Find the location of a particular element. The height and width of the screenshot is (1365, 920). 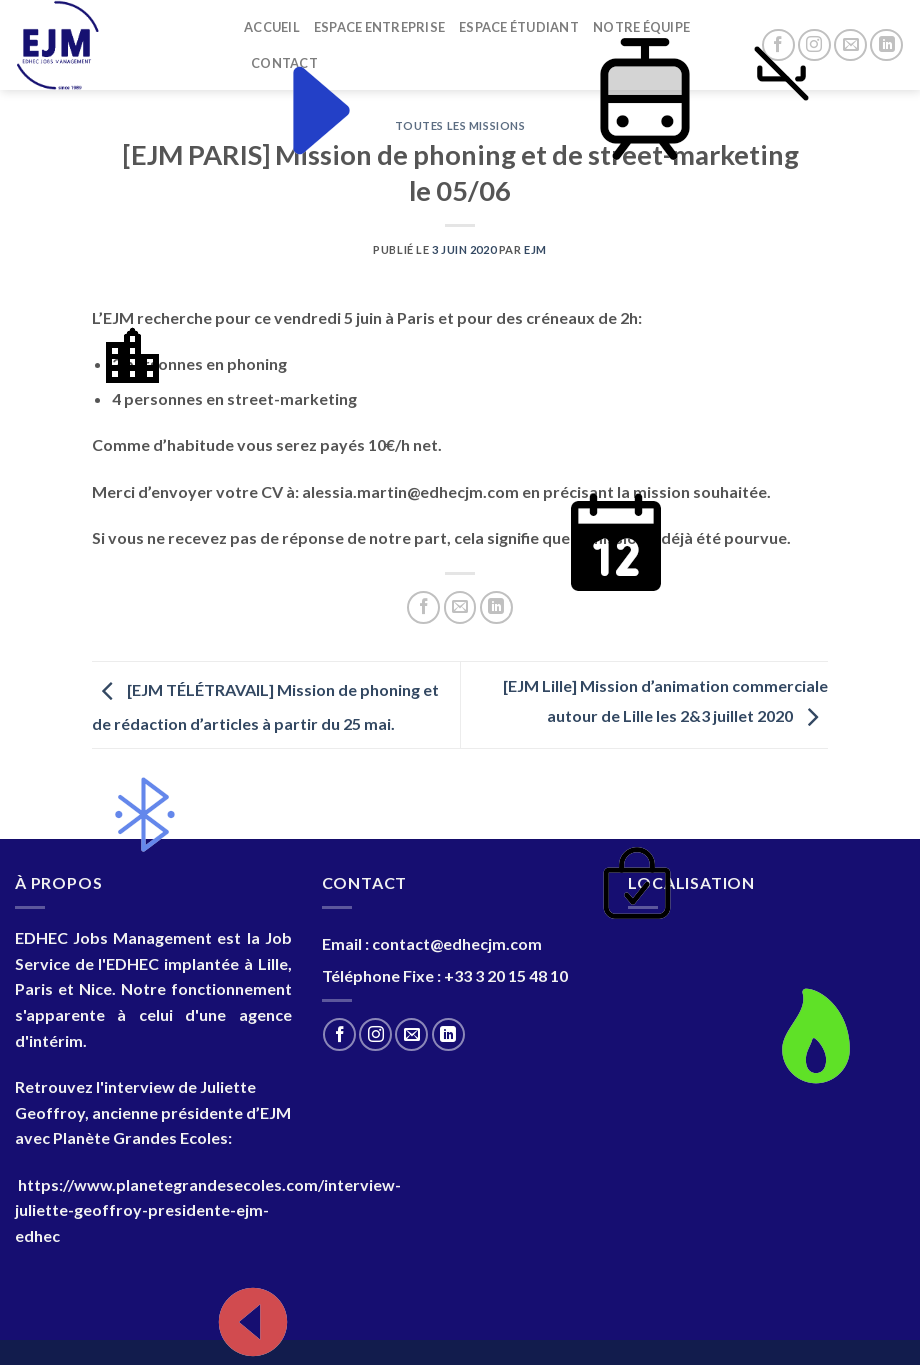

open calendar or date picker is located at coordinates (616, 546).